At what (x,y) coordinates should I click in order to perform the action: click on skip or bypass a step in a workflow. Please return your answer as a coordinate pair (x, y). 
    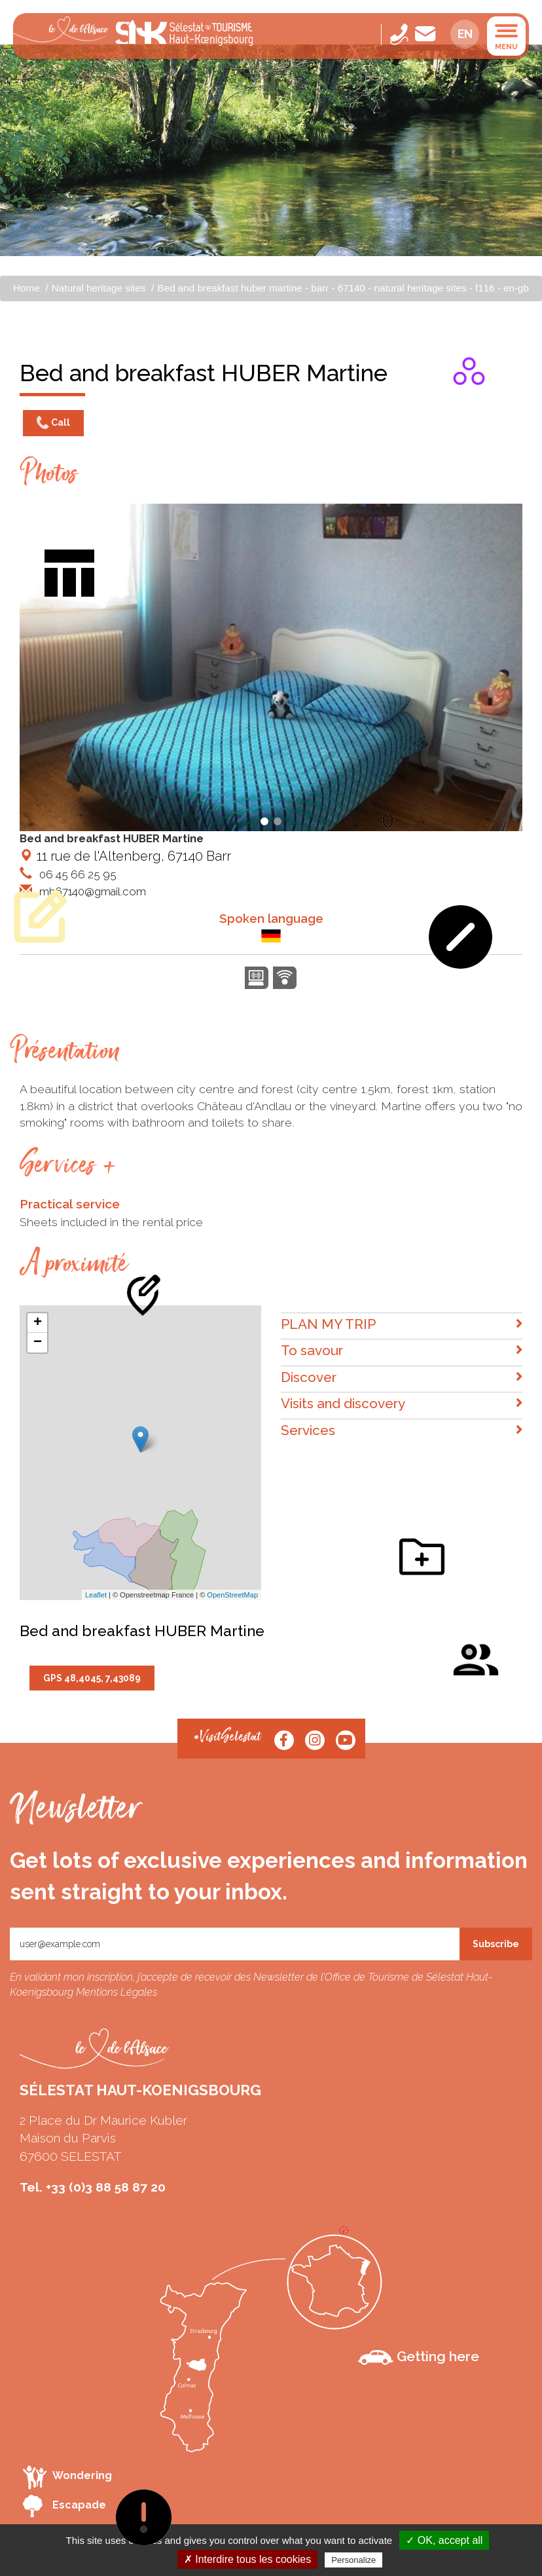
    Looking at the image, I should click on (460, 937).